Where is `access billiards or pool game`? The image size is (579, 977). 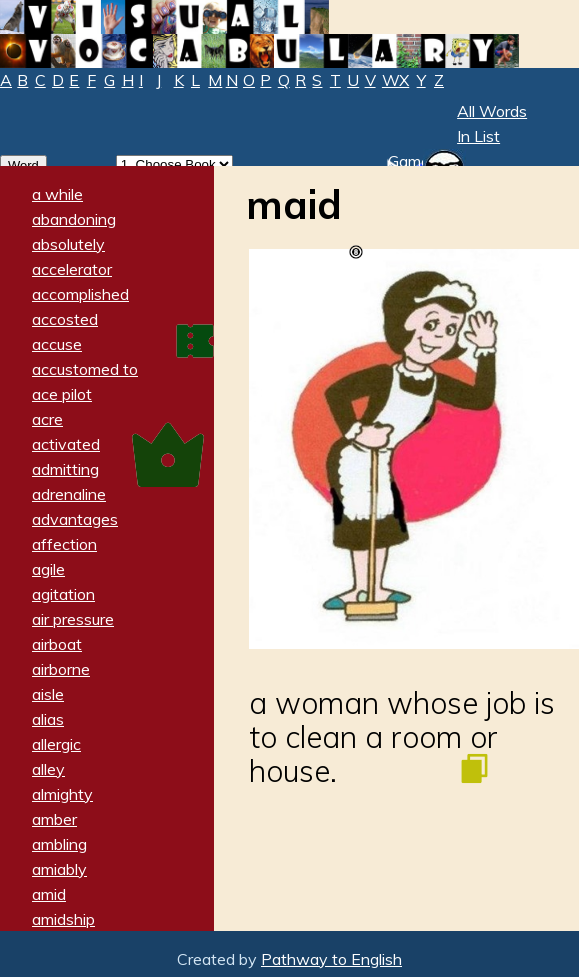
access billiards or pool game is located at coordinates (356, 252).